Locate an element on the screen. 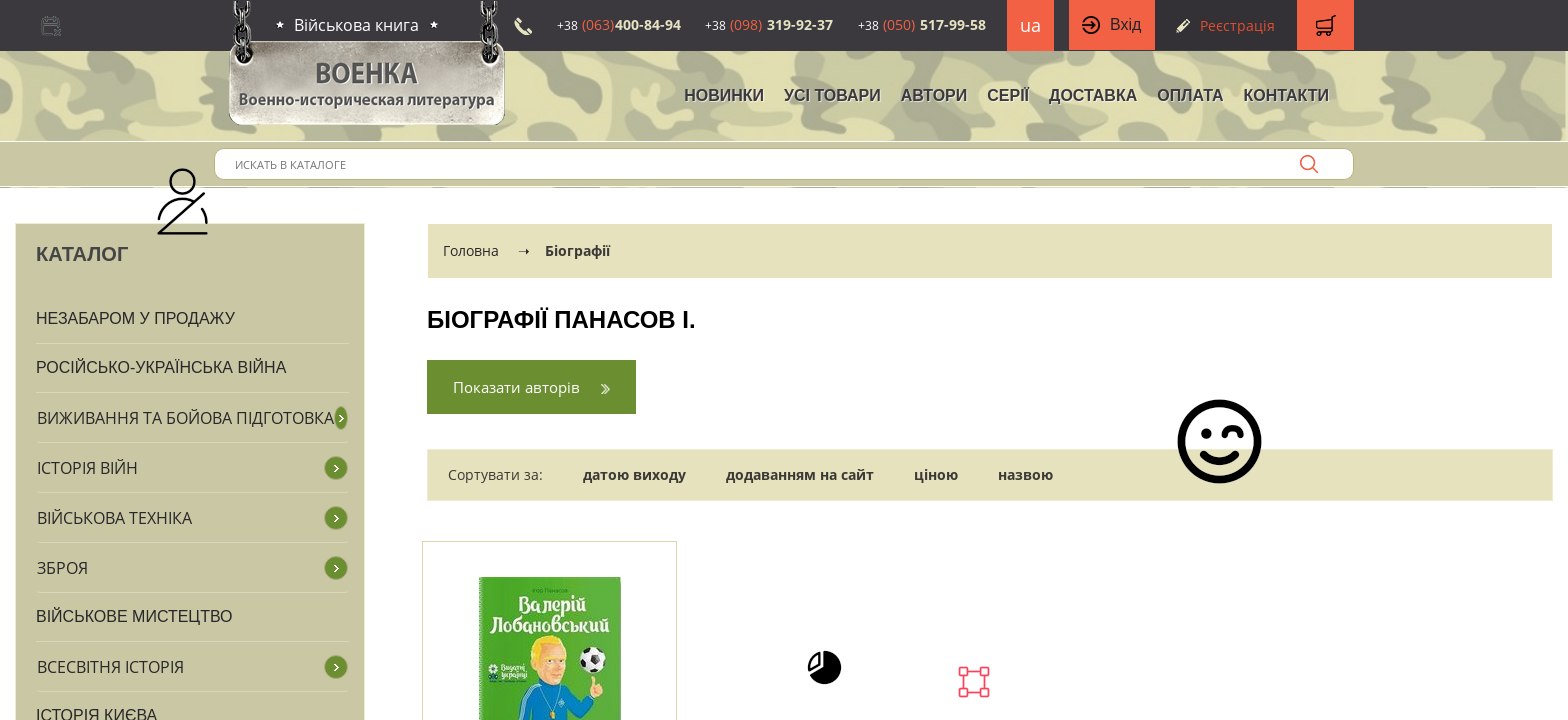  insert a winking emoji or emoticon is located at coordinates (1219, 441).